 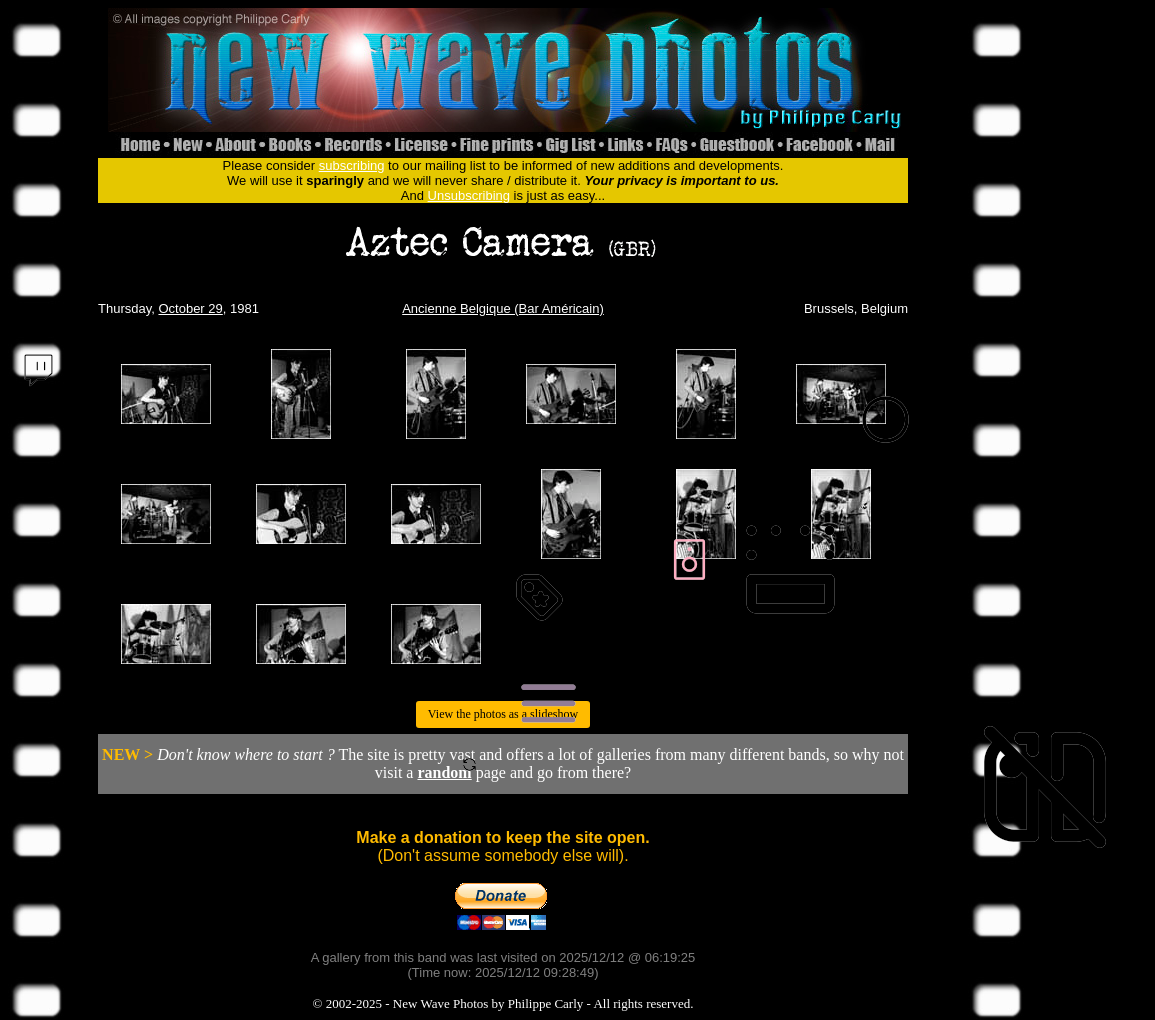 What do you see at coordinates (548, 703) in the screenshot?
I see `open navigation menu` at bounding box center [548, 703].